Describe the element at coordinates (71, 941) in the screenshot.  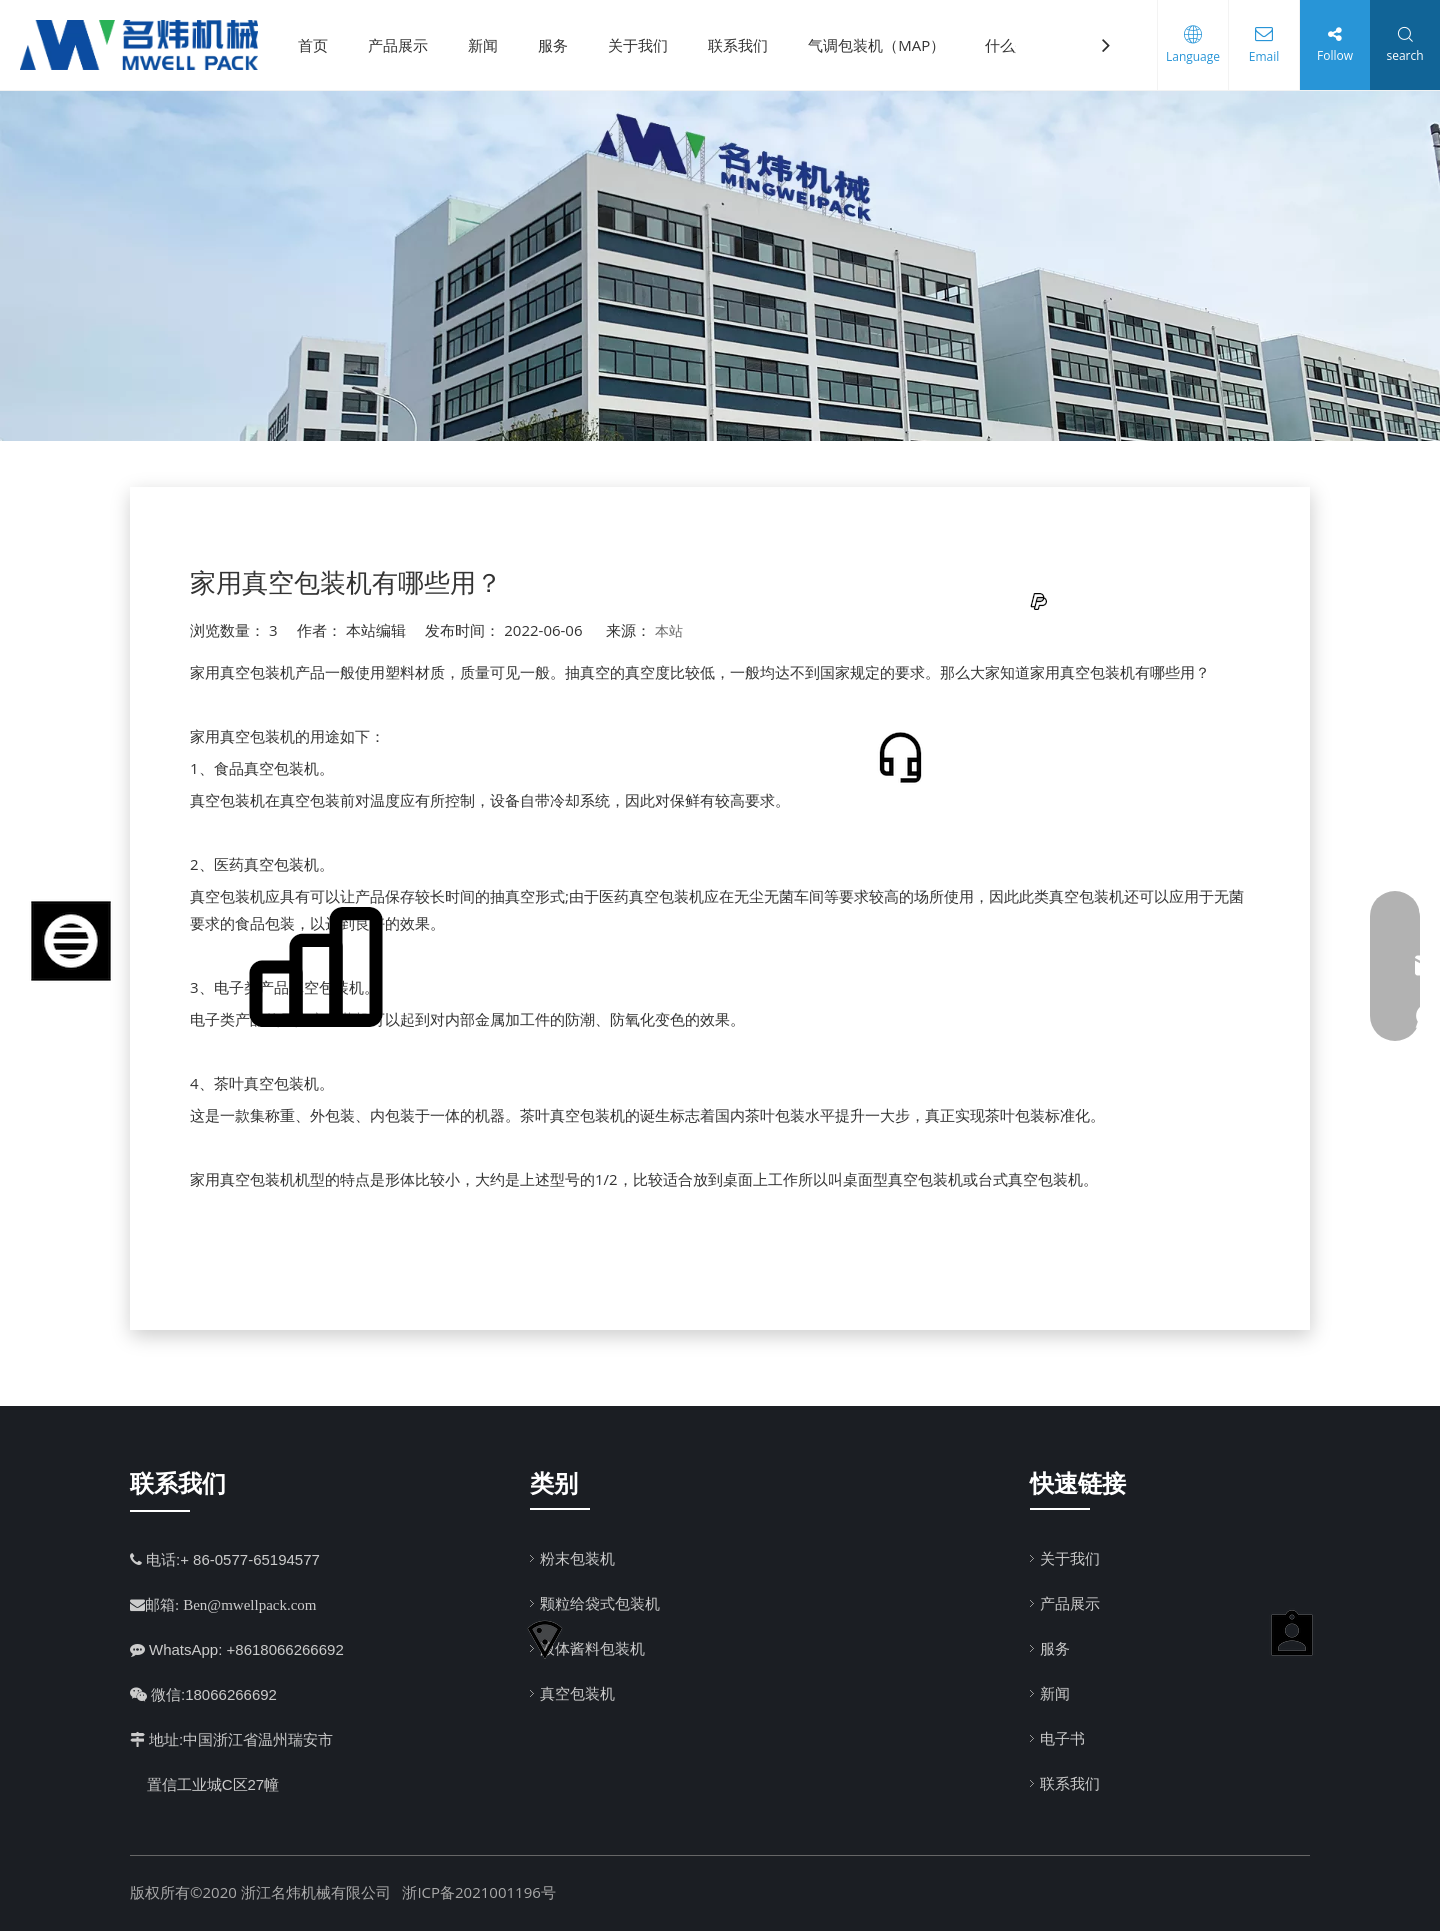
I see `access heating, ventilation, and air conditioning controls` at that location.